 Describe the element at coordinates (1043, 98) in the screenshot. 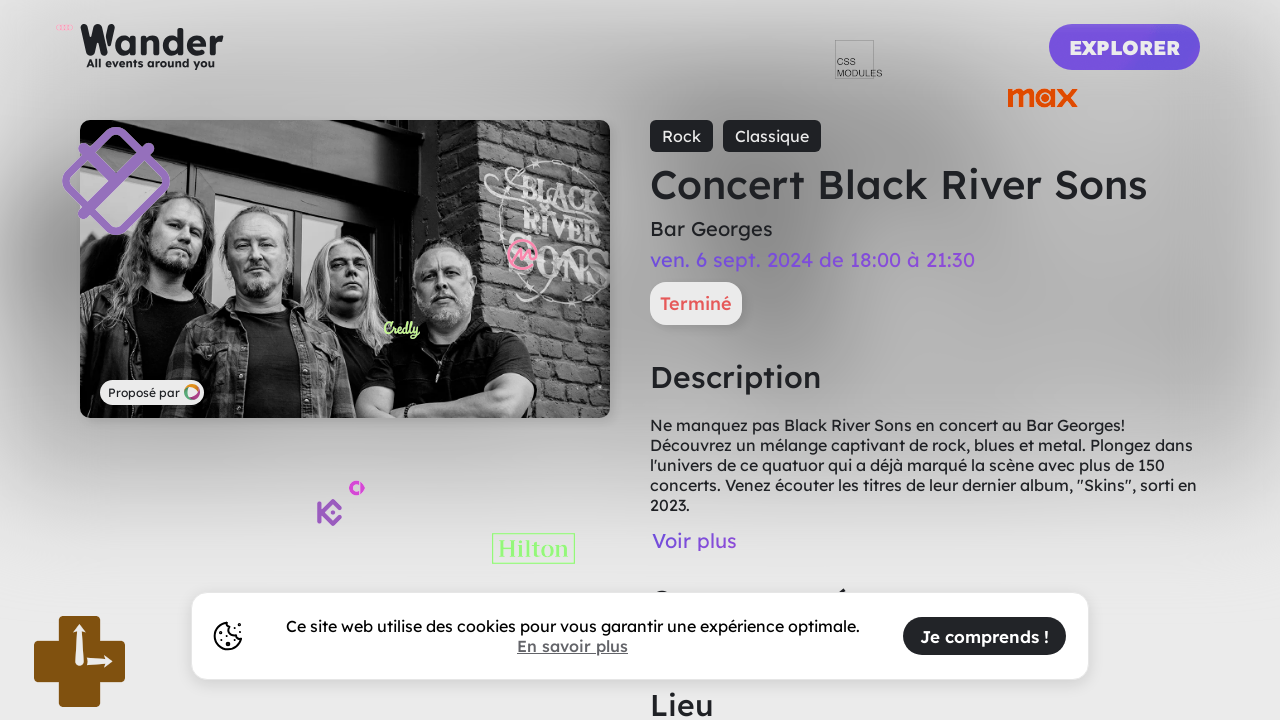

I see `open the Max streaming app` at that location.